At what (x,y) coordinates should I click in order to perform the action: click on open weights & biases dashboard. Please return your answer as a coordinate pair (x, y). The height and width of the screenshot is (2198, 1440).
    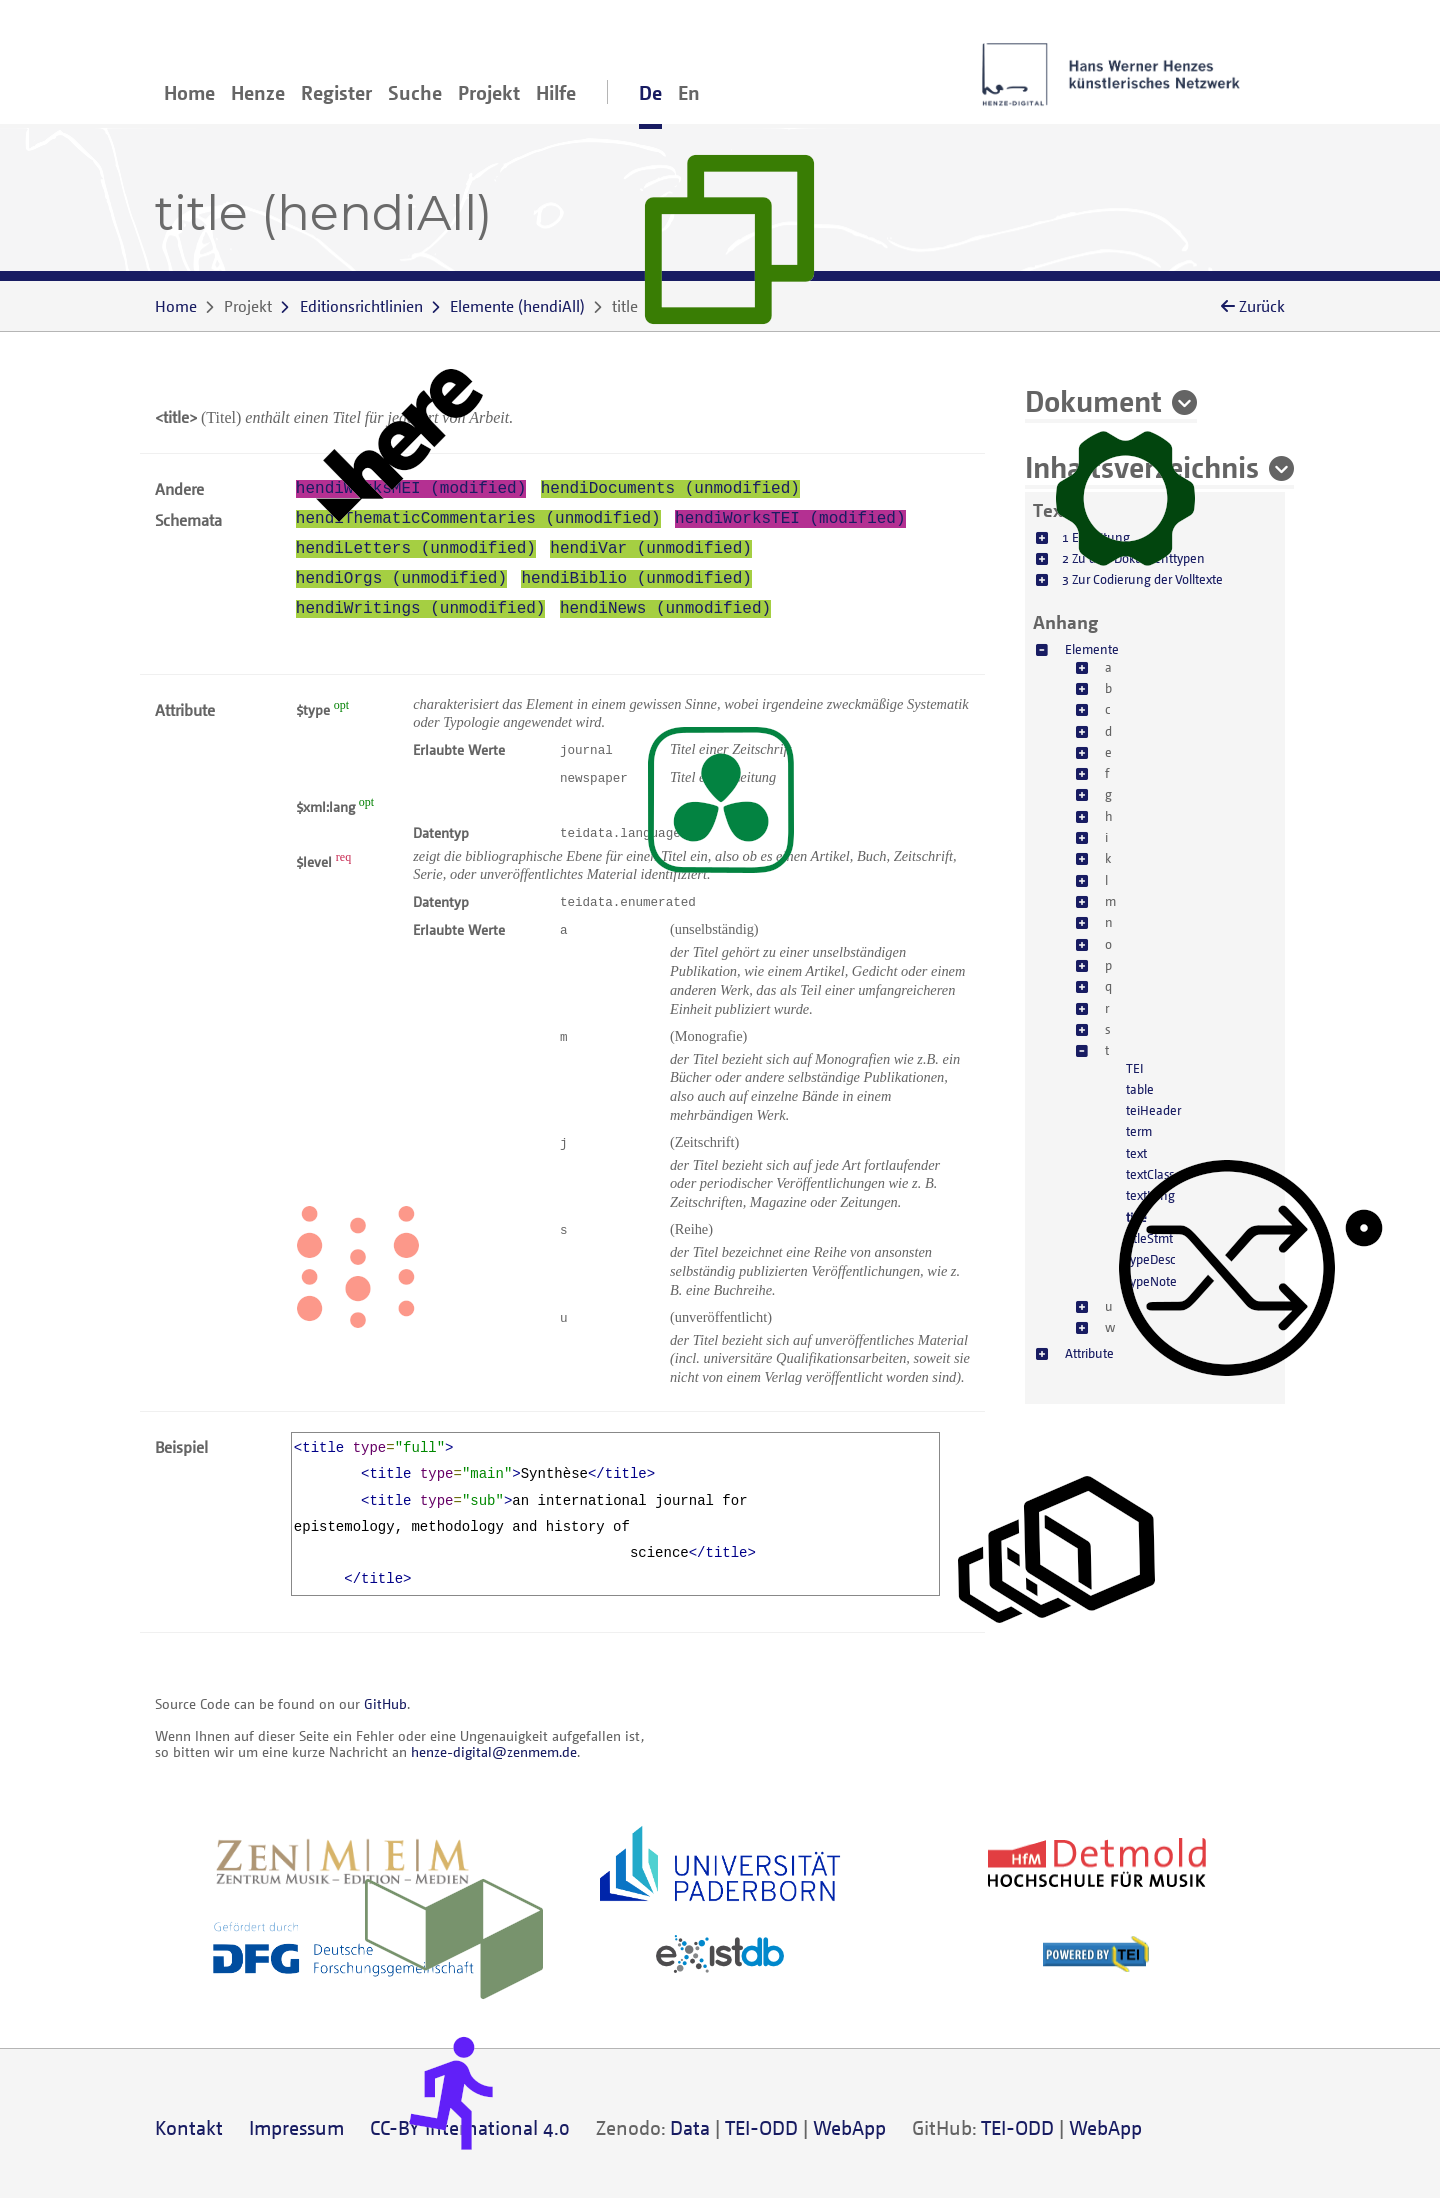
    Looking at the image, I should click on (358, 1267).